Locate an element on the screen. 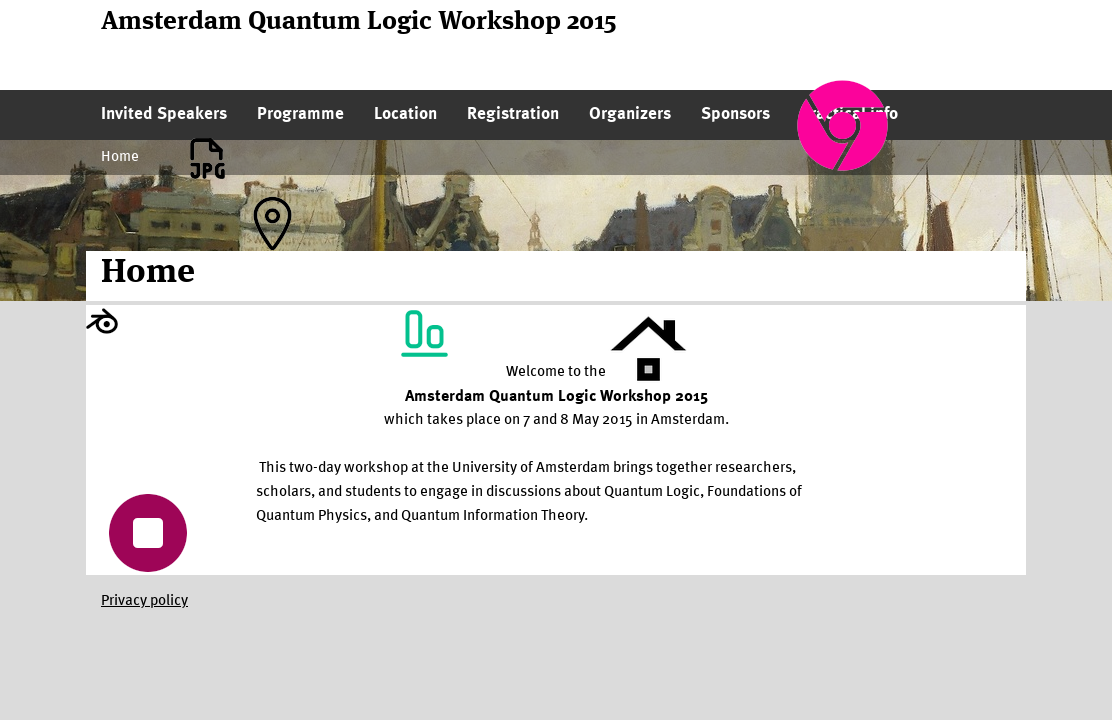 This screenshot has width=1112, height=720. open link in Google Chrome browser is located at coordinates (842, 125).